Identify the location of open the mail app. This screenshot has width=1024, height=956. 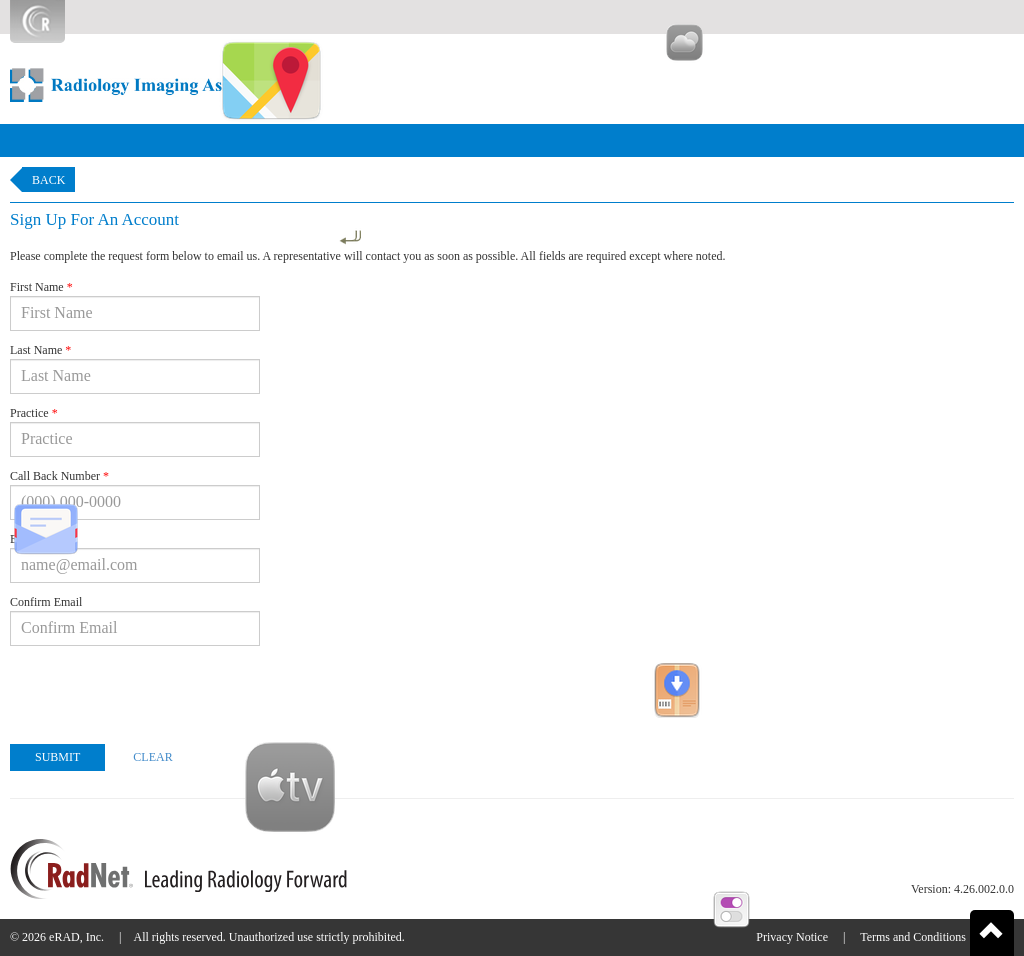
(46, 529).